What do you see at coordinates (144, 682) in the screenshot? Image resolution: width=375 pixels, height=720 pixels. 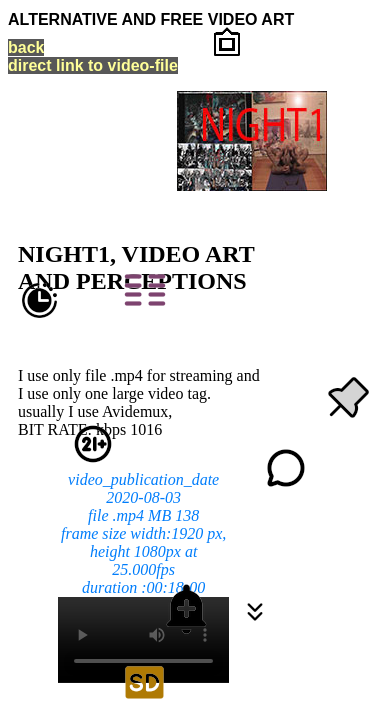 I see `indicates standard definition video quality` at bounding box center [144, 682].